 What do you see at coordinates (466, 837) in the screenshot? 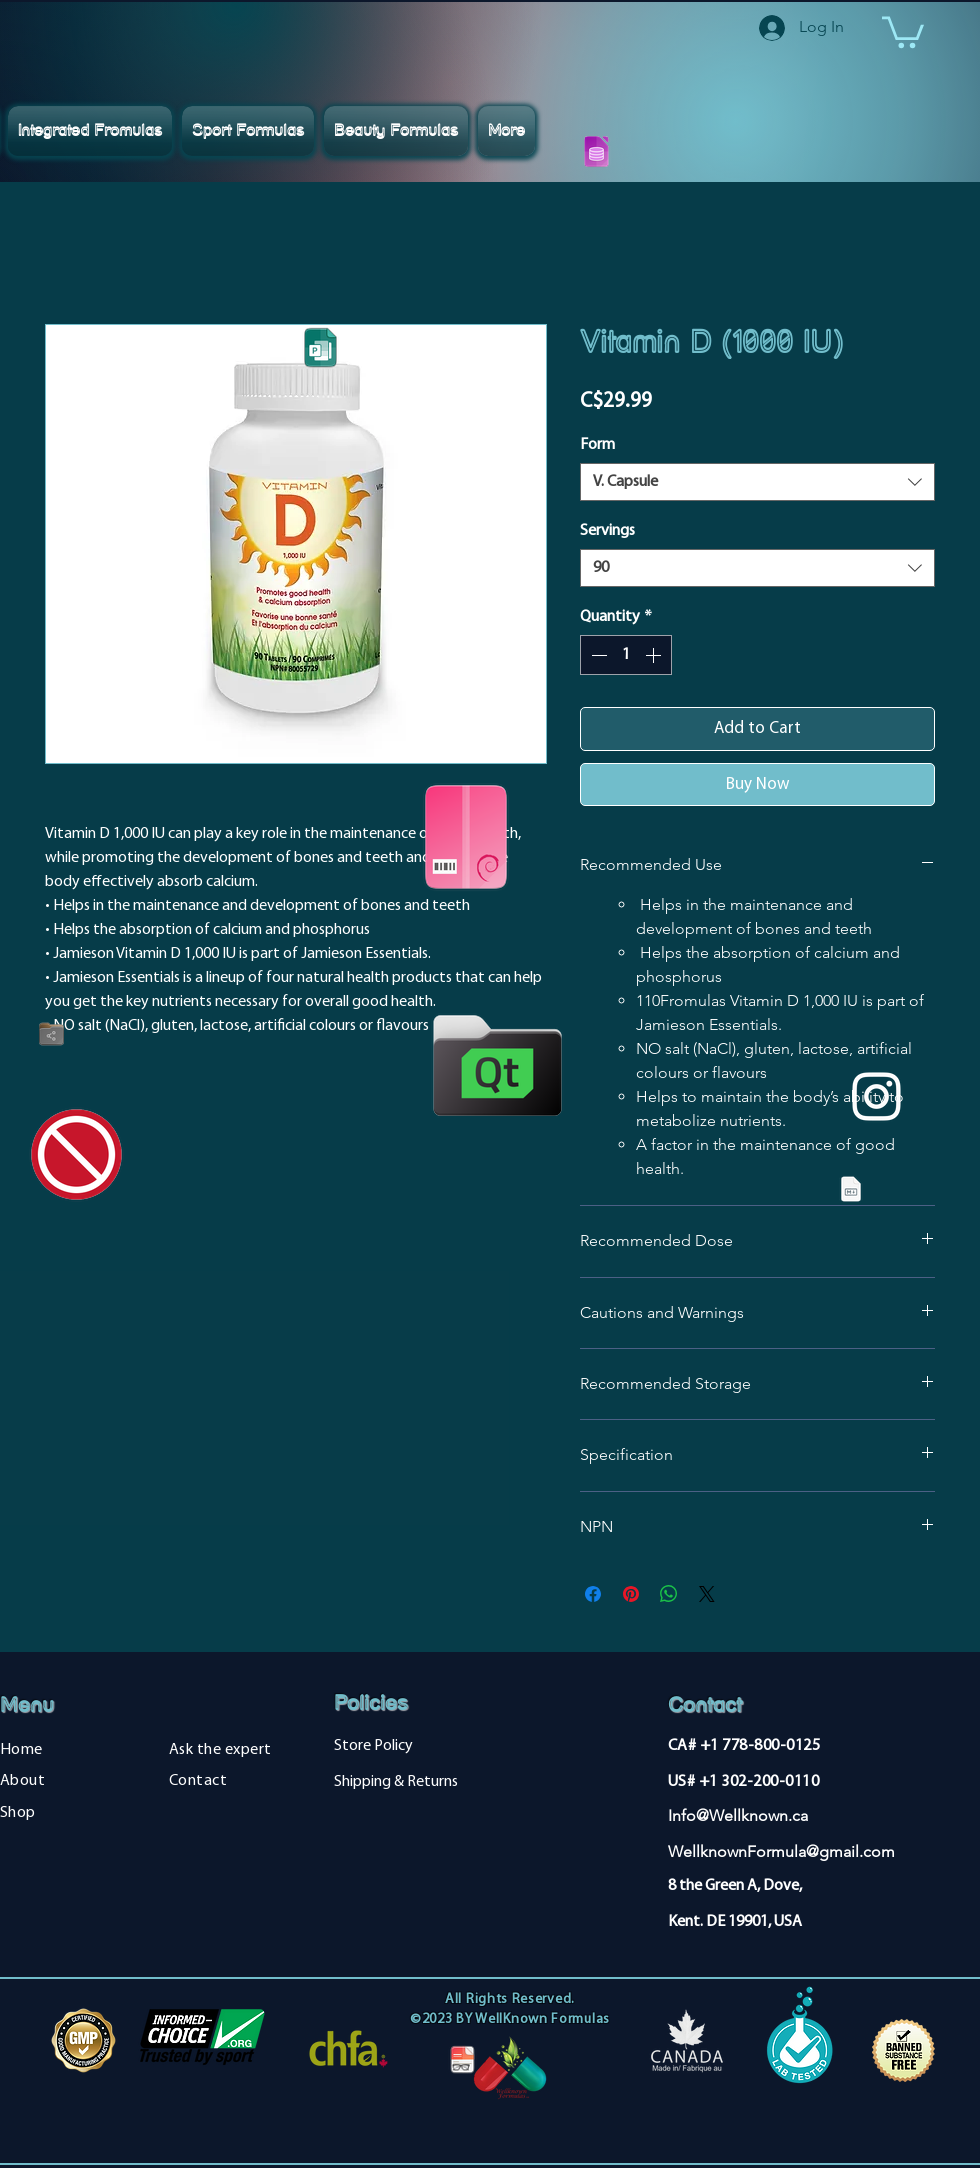
I see `a debian software package file ready for installation` at bounding box center [466, 837].